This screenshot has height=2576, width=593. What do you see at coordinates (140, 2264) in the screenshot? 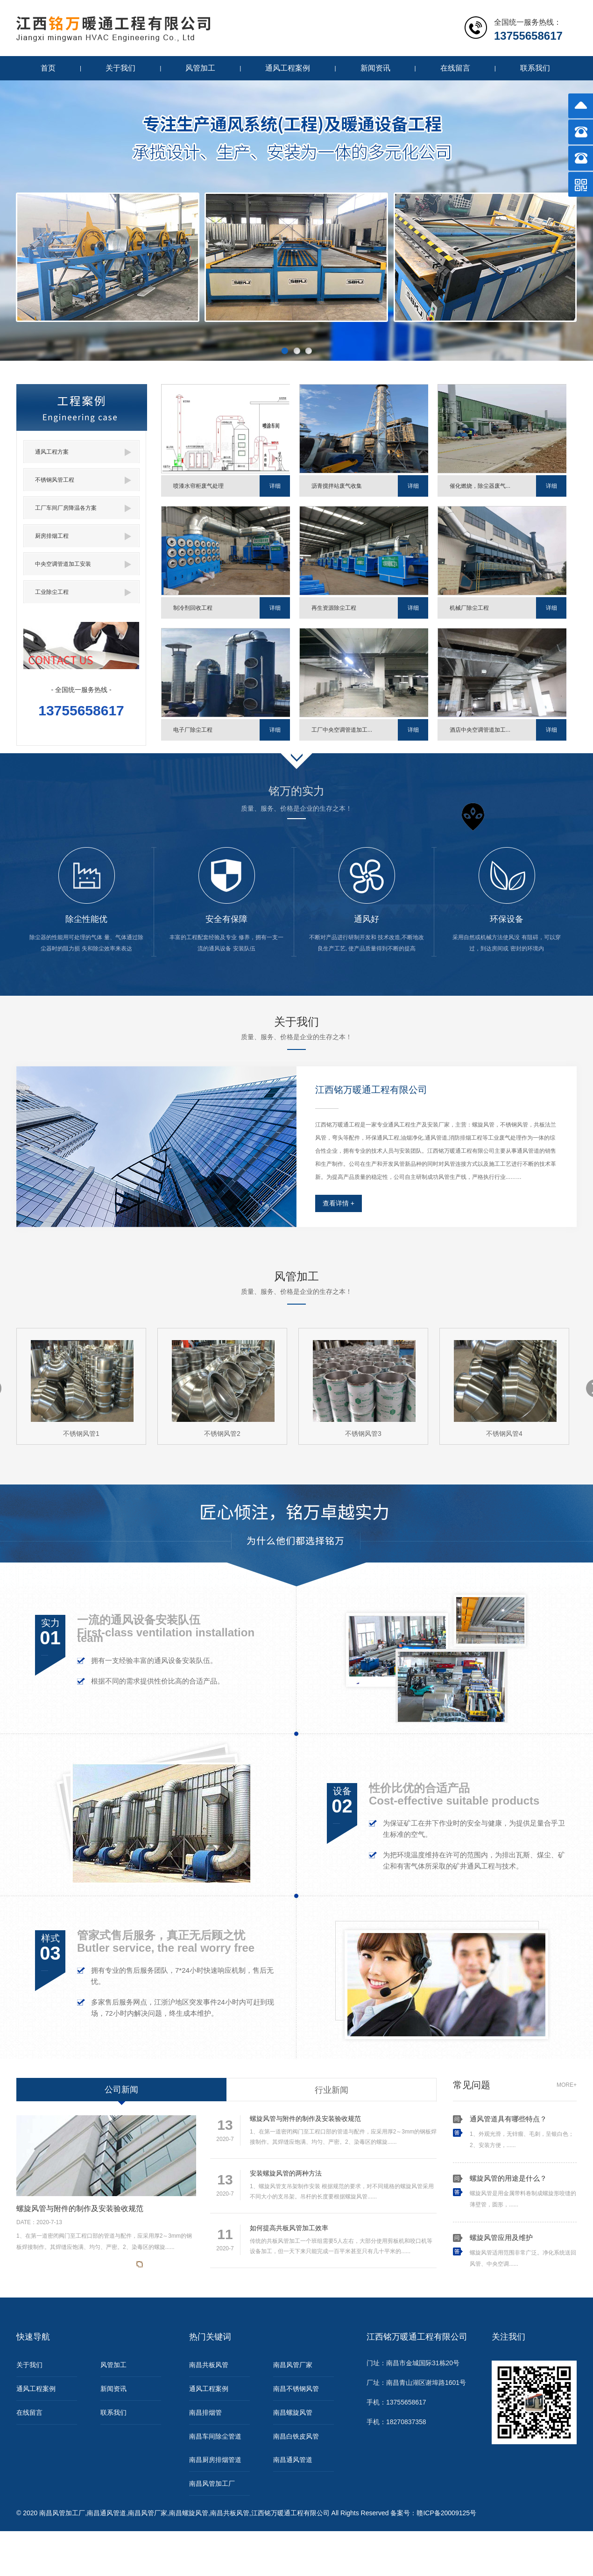
I see `indicates restricted or prohibited area` at bounding box center [140, 2264].